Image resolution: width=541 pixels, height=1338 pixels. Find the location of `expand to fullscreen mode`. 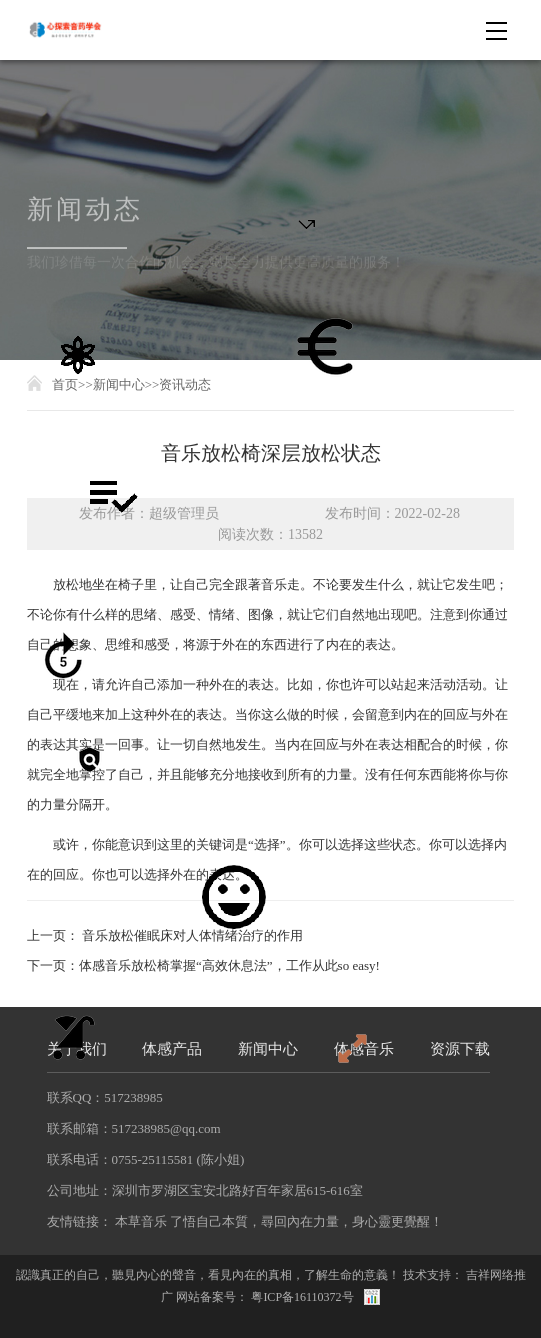

expand to fullscreen mode is located at coordinates (352, 1048).